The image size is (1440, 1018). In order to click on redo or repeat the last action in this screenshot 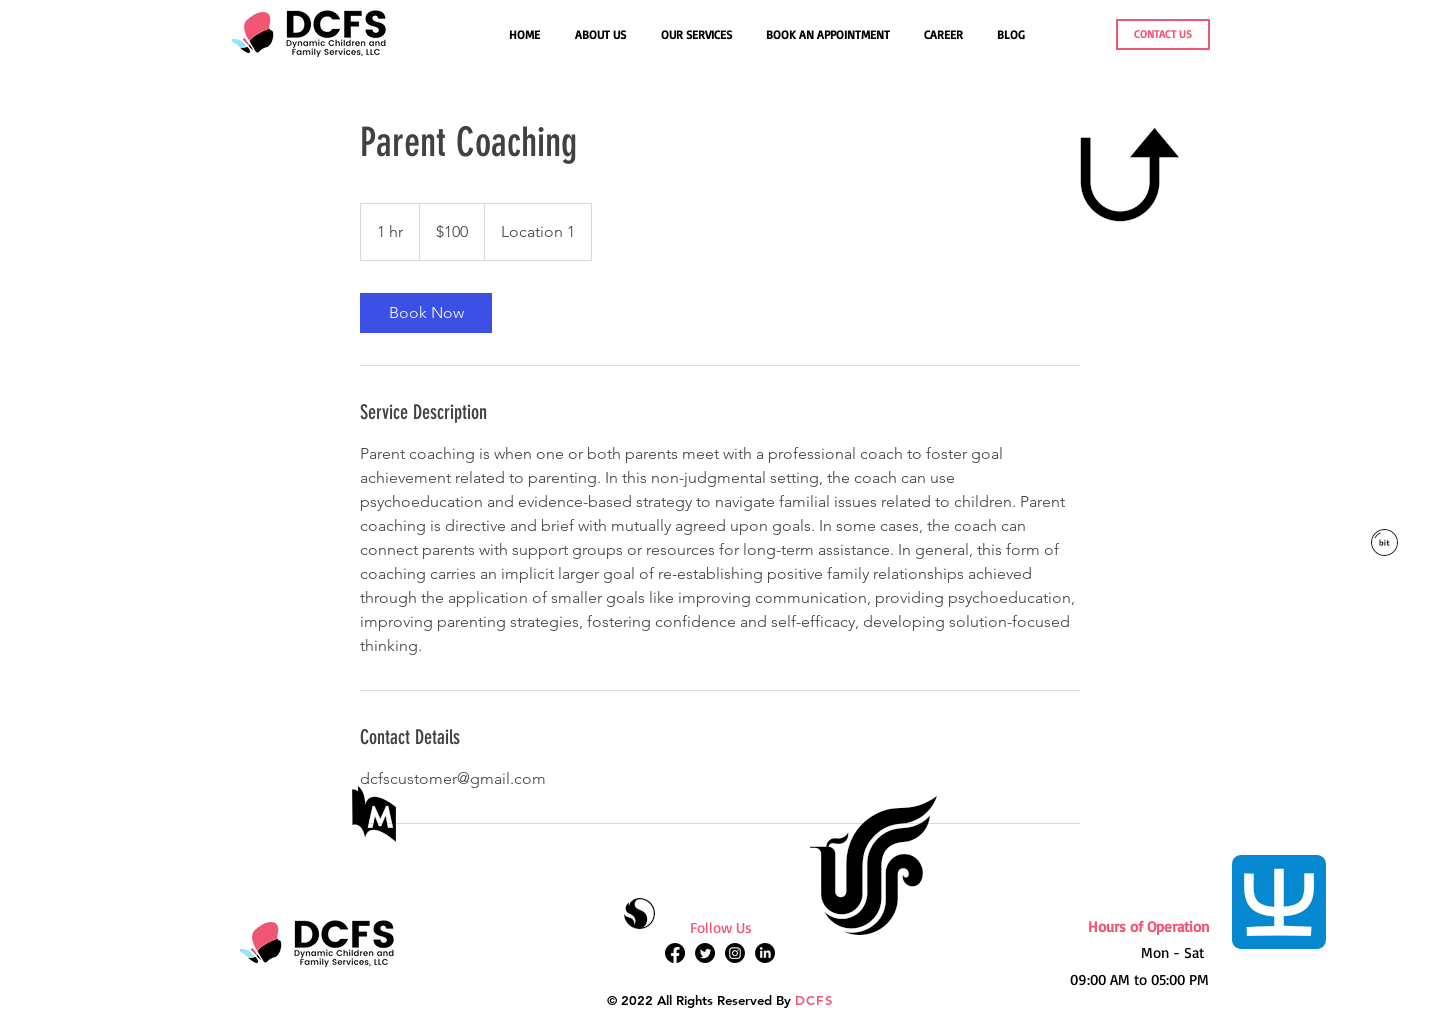, I will do `click(1125, 177)`.